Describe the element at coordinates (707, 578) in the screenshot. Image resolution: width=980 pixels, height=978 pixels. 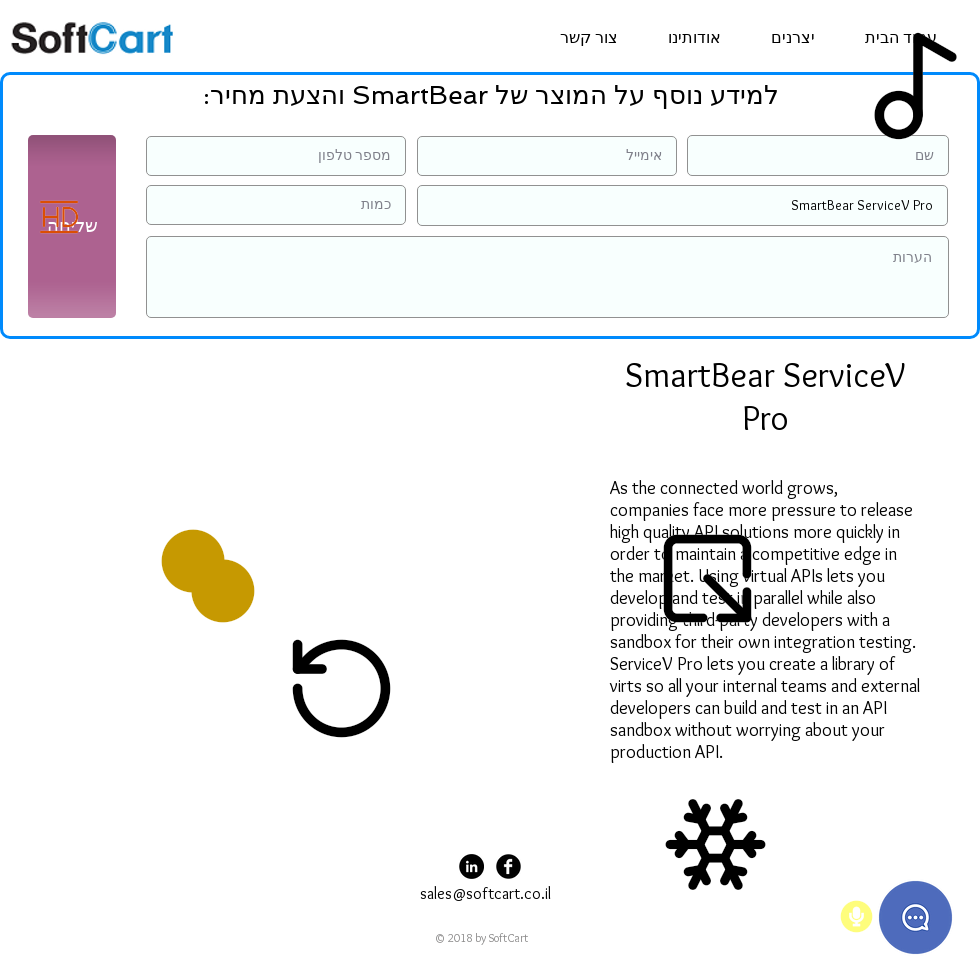
I see `expand content to full screen` at that location.